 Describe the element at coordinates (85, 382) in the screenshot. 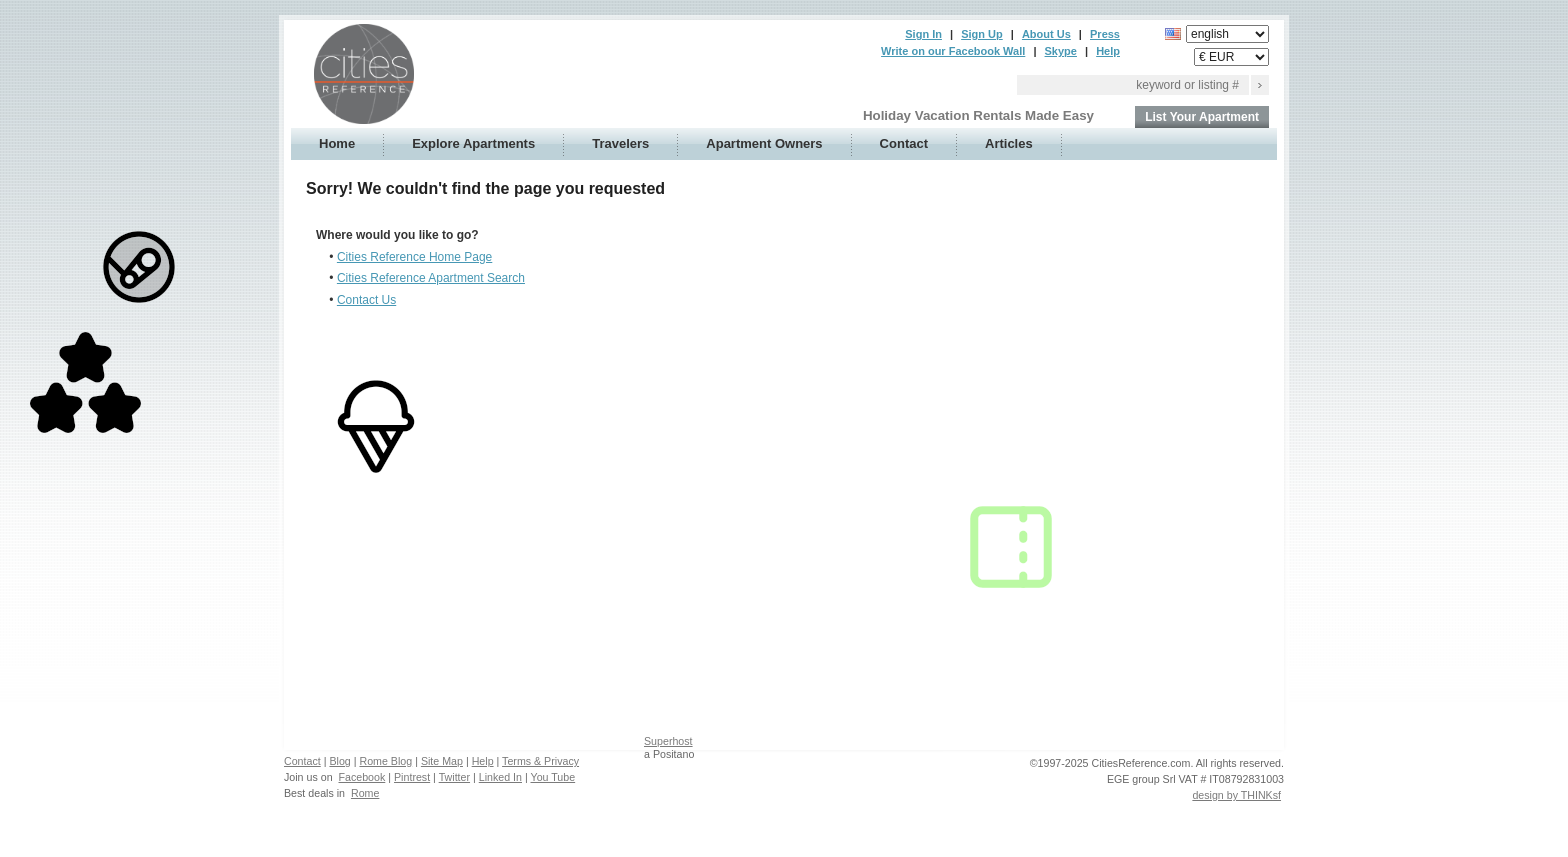

I see `view ratings or reviews` at that location.